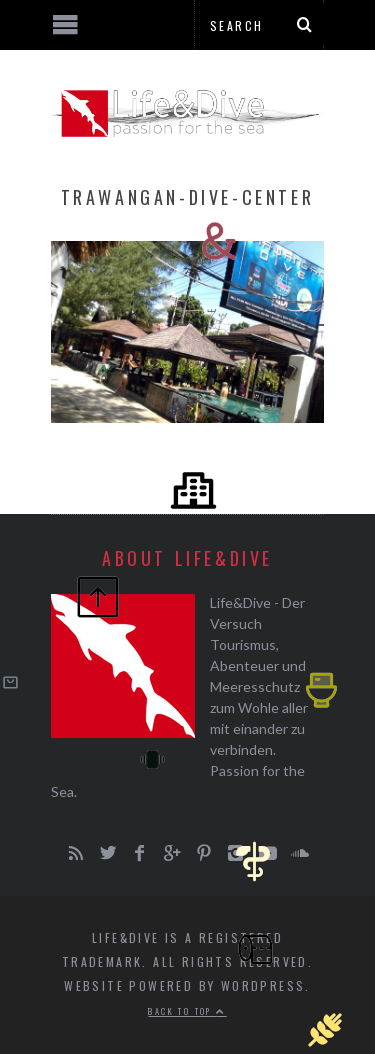  I want to click on view your shopping bag, so click(10, 682).